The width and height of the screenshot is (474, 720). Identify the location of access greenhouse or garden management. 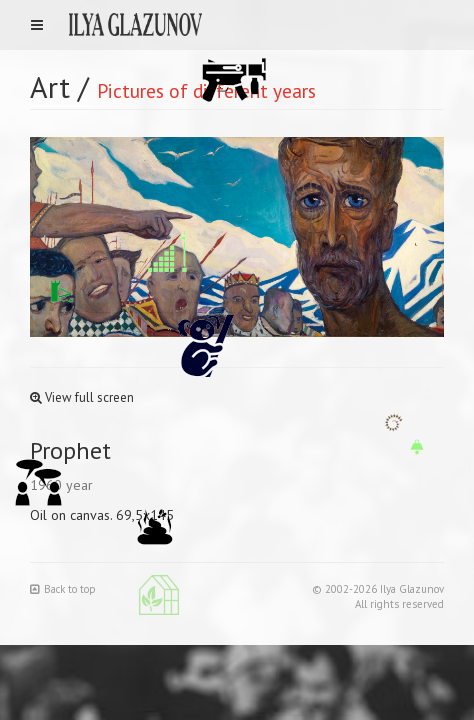
(159, 595).